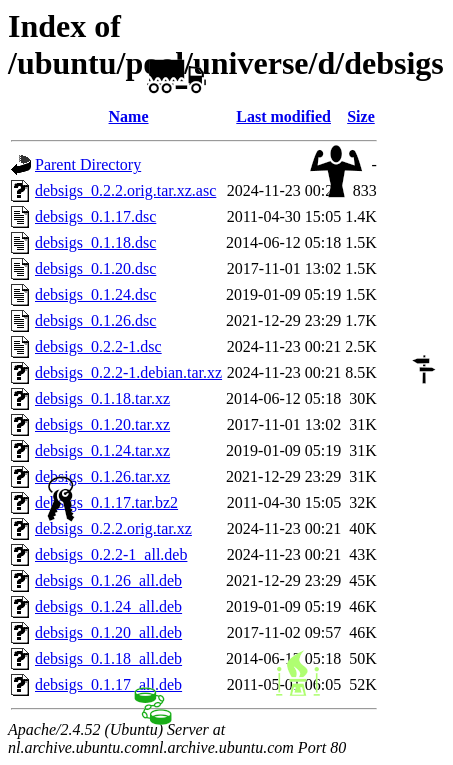 The width and height of the screenshot is (453, 765). Describe the element at coordinates (424, 369) in the screenshot. I see `navigate to different game areas or levels` at that location.